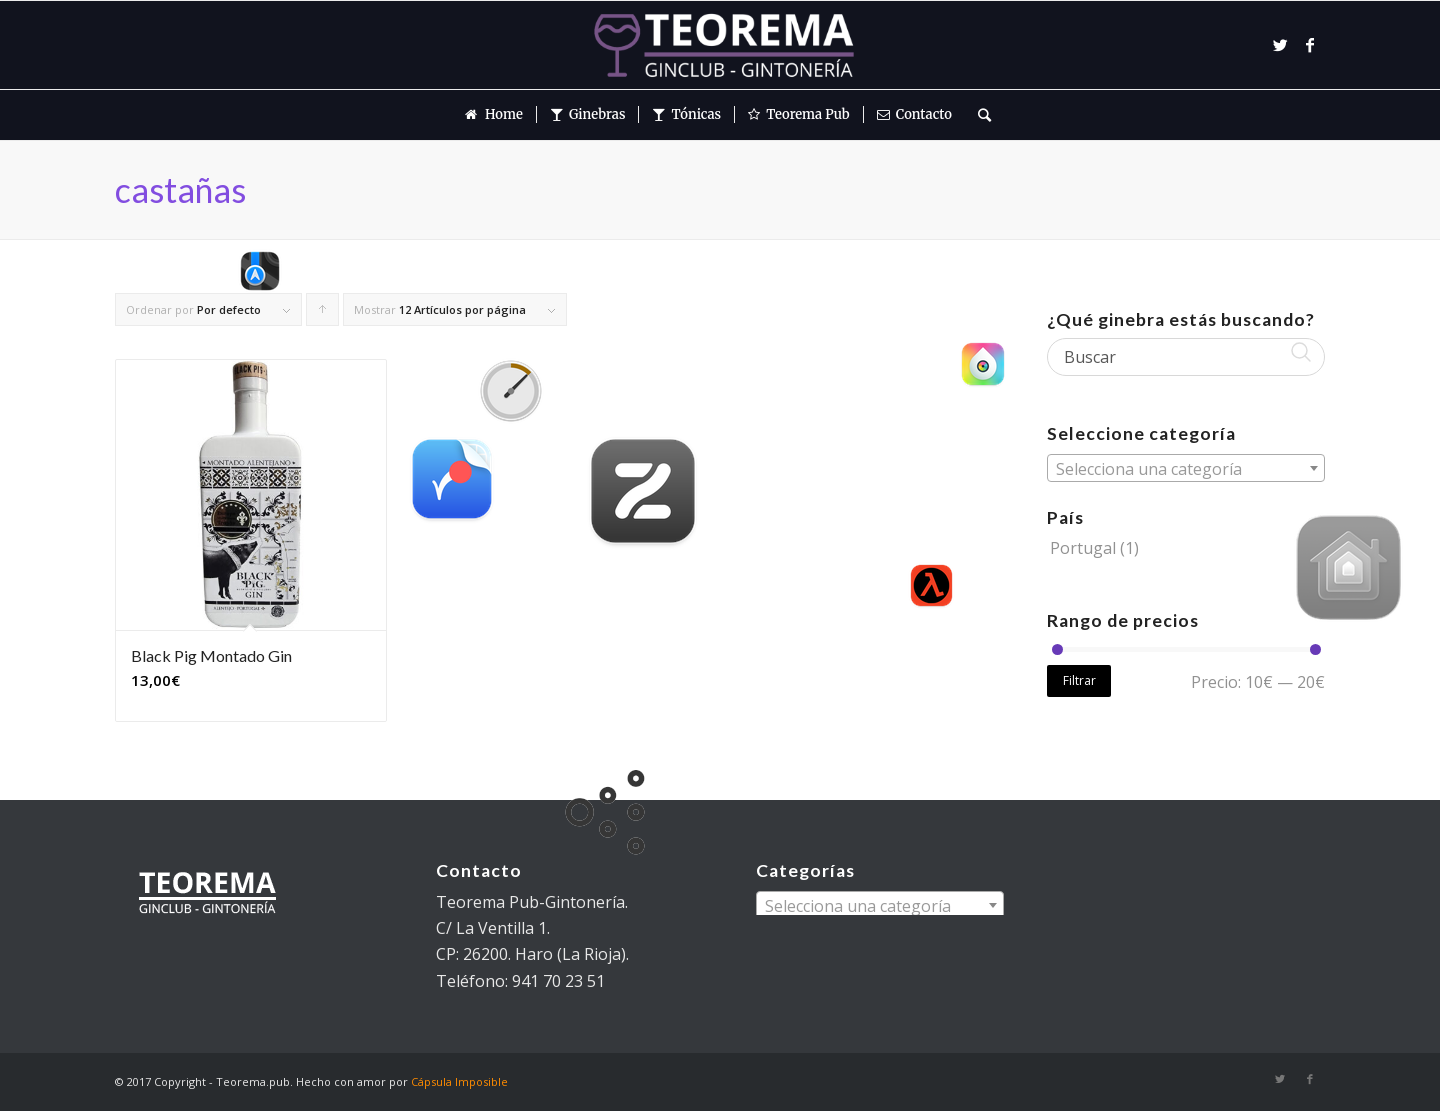 The image size is (1440, 1111). I want to click on open the home app, so click(1348, 567).